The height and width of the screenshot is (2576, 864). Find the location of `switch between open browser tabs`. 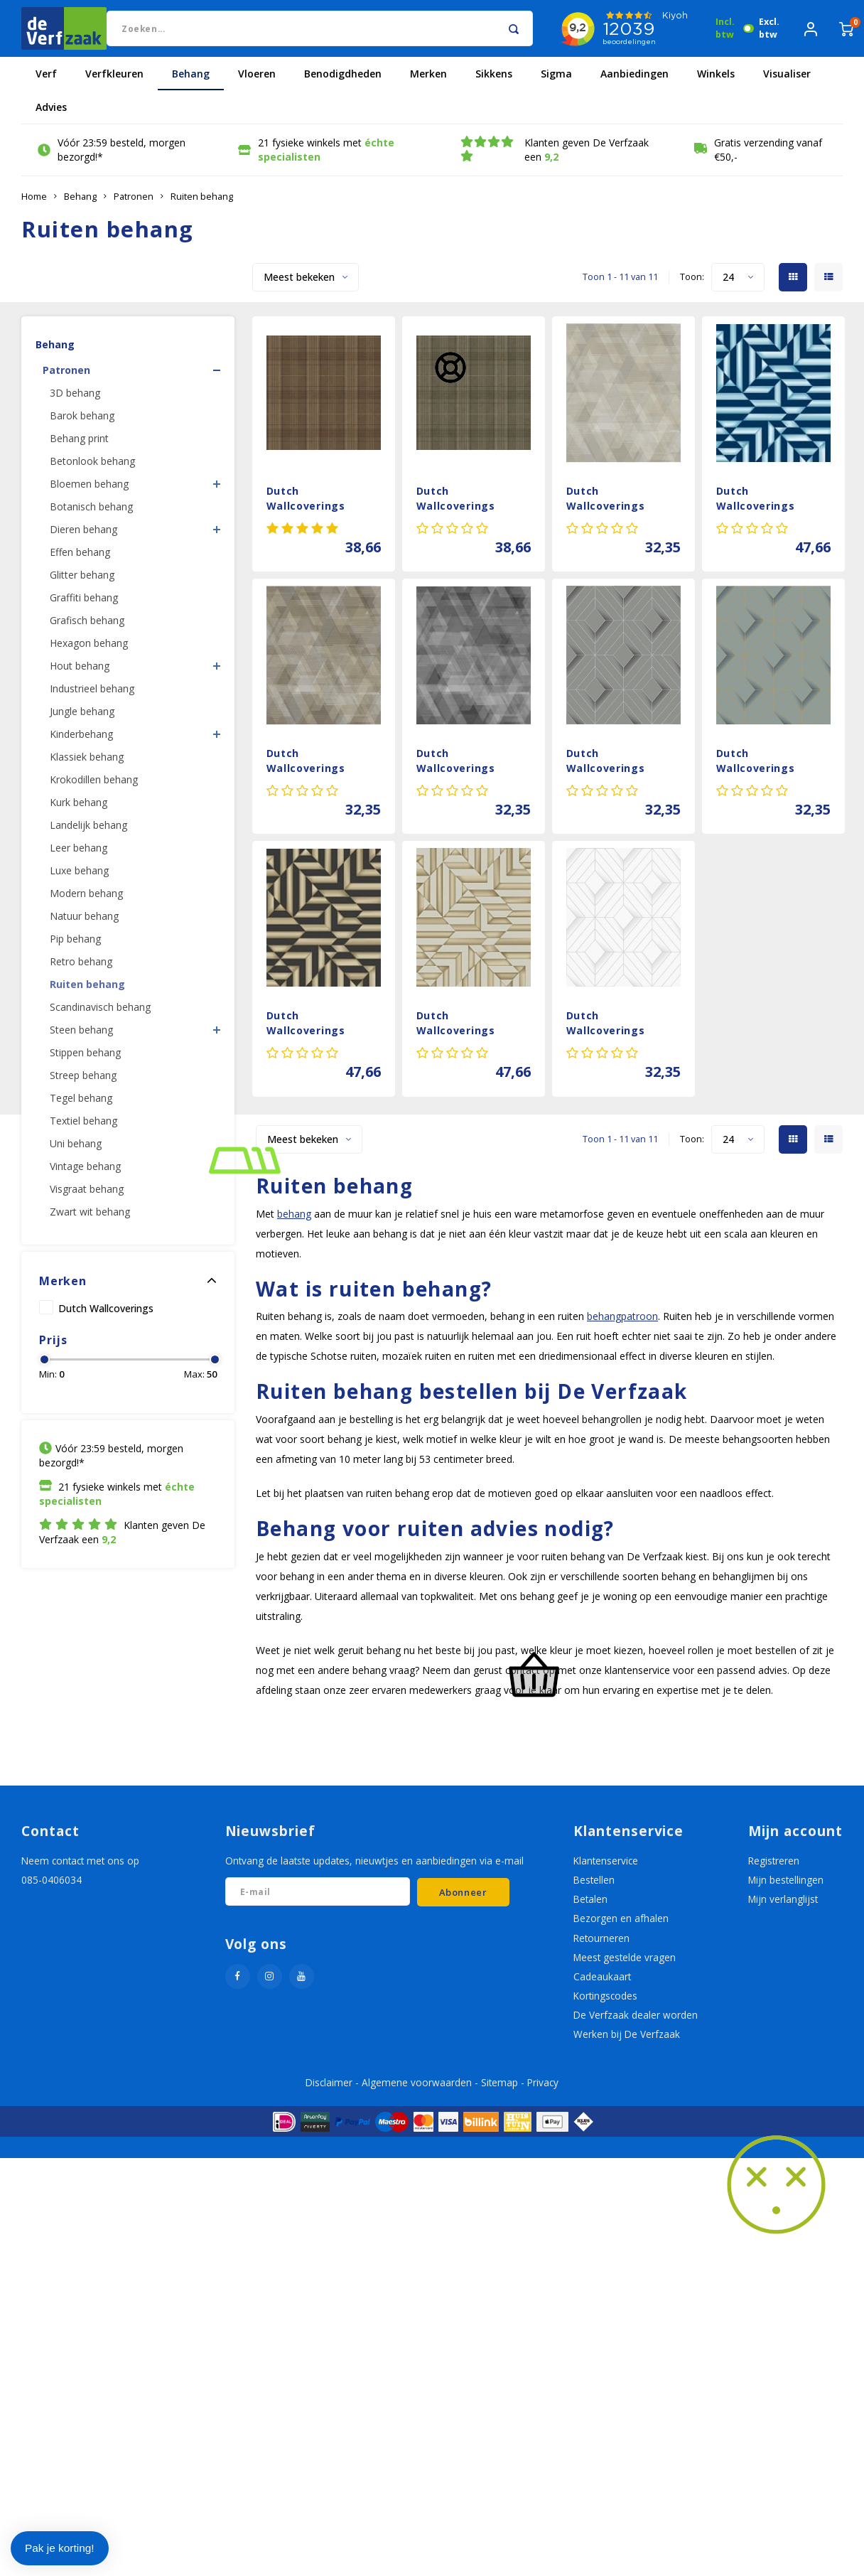

switch between open browser tabs is located at coordinates (244, 1160).